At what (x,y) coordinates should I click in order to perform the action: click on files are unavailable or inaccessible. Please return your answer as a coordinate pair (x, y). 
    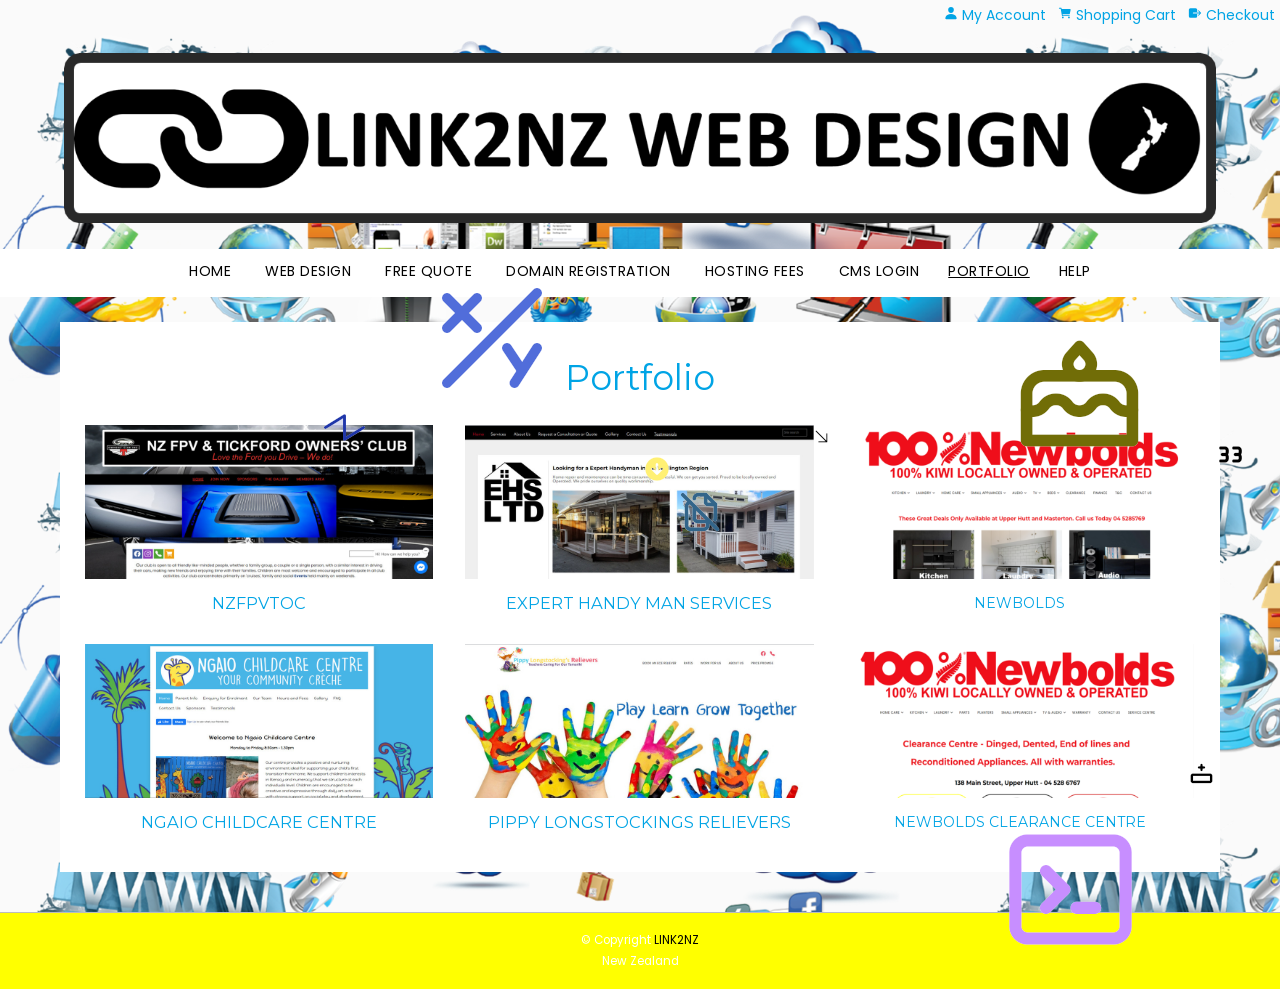
    Looking at the image, I should click on (700, 512).